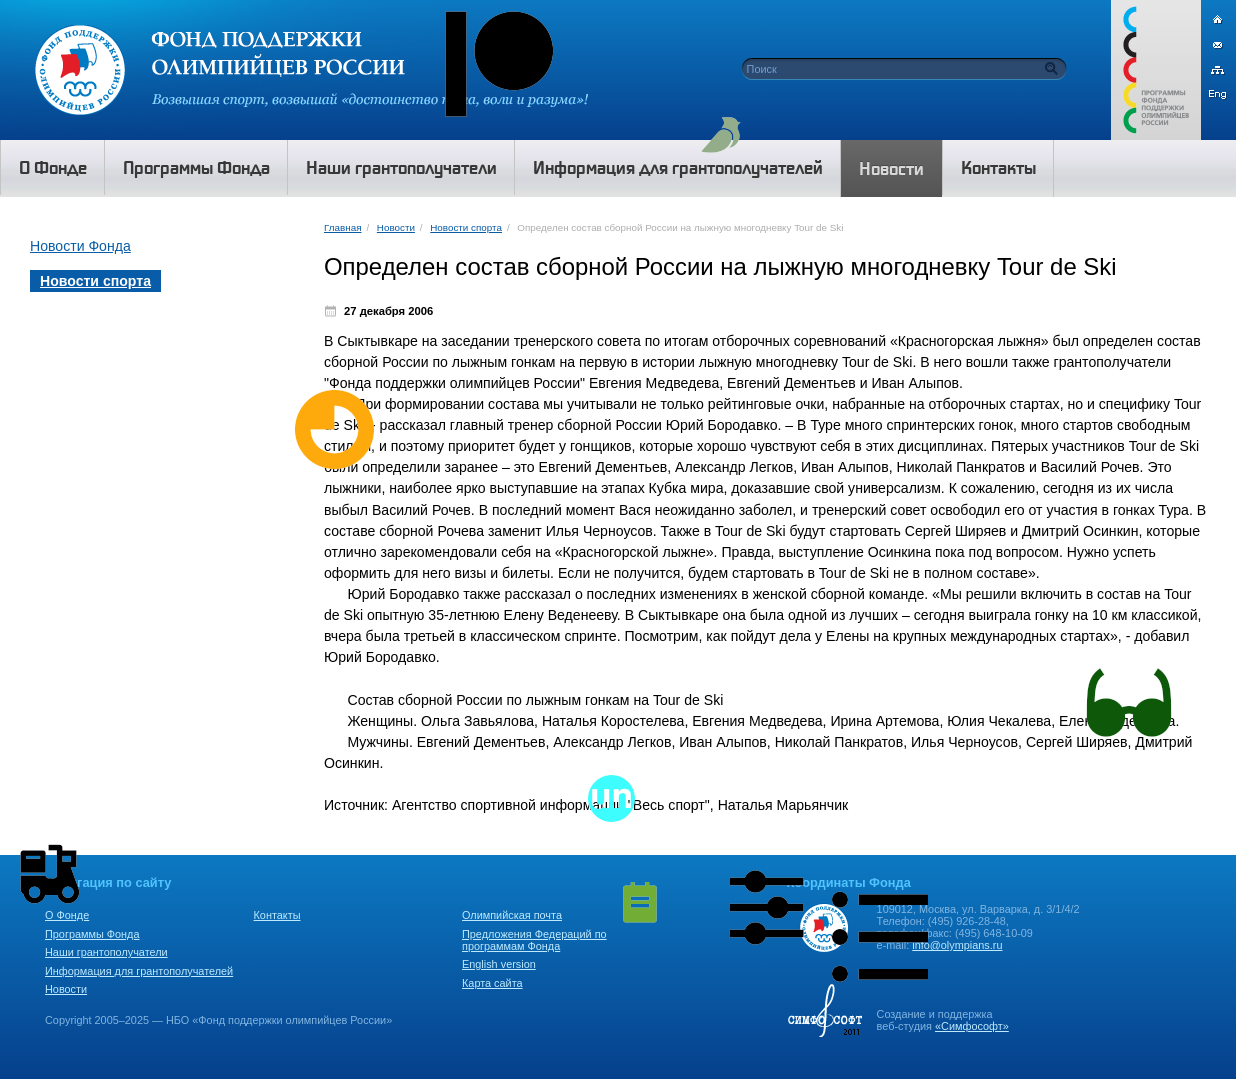 The height and width of the screenshot is (1079, 1236). I want to click on enable reading mode or accessibility features, so click(1129, 706).